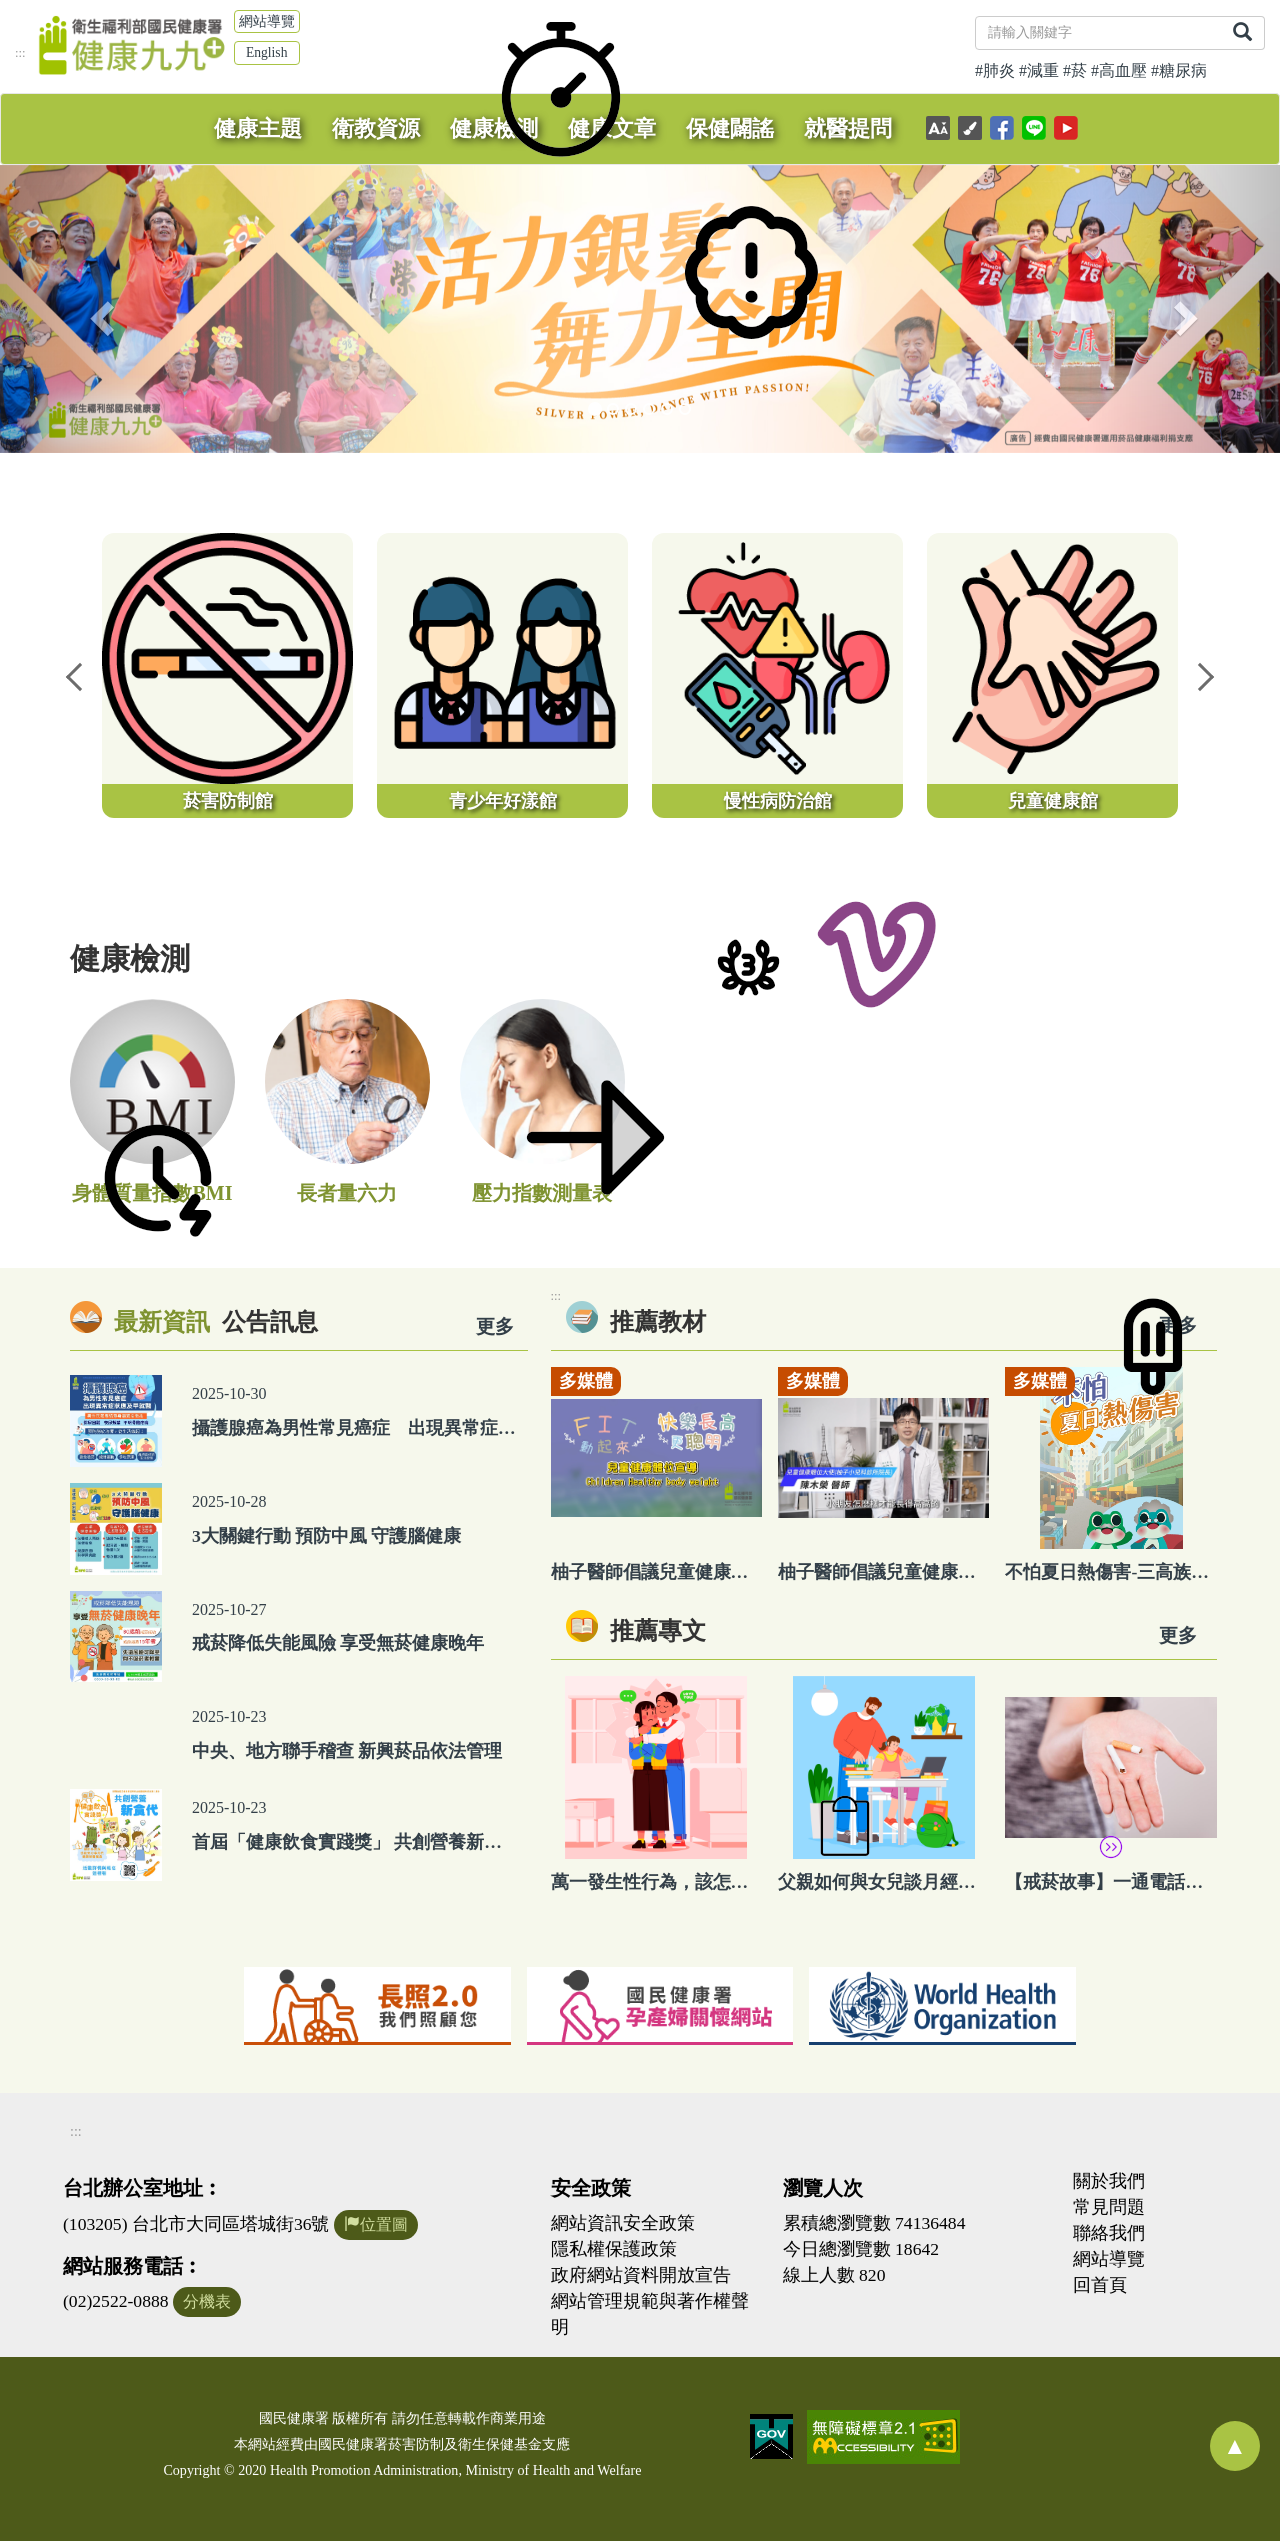 This screenshot has width=1280, height=2541. I want to click on start or stop a timer, so click(561, 93).